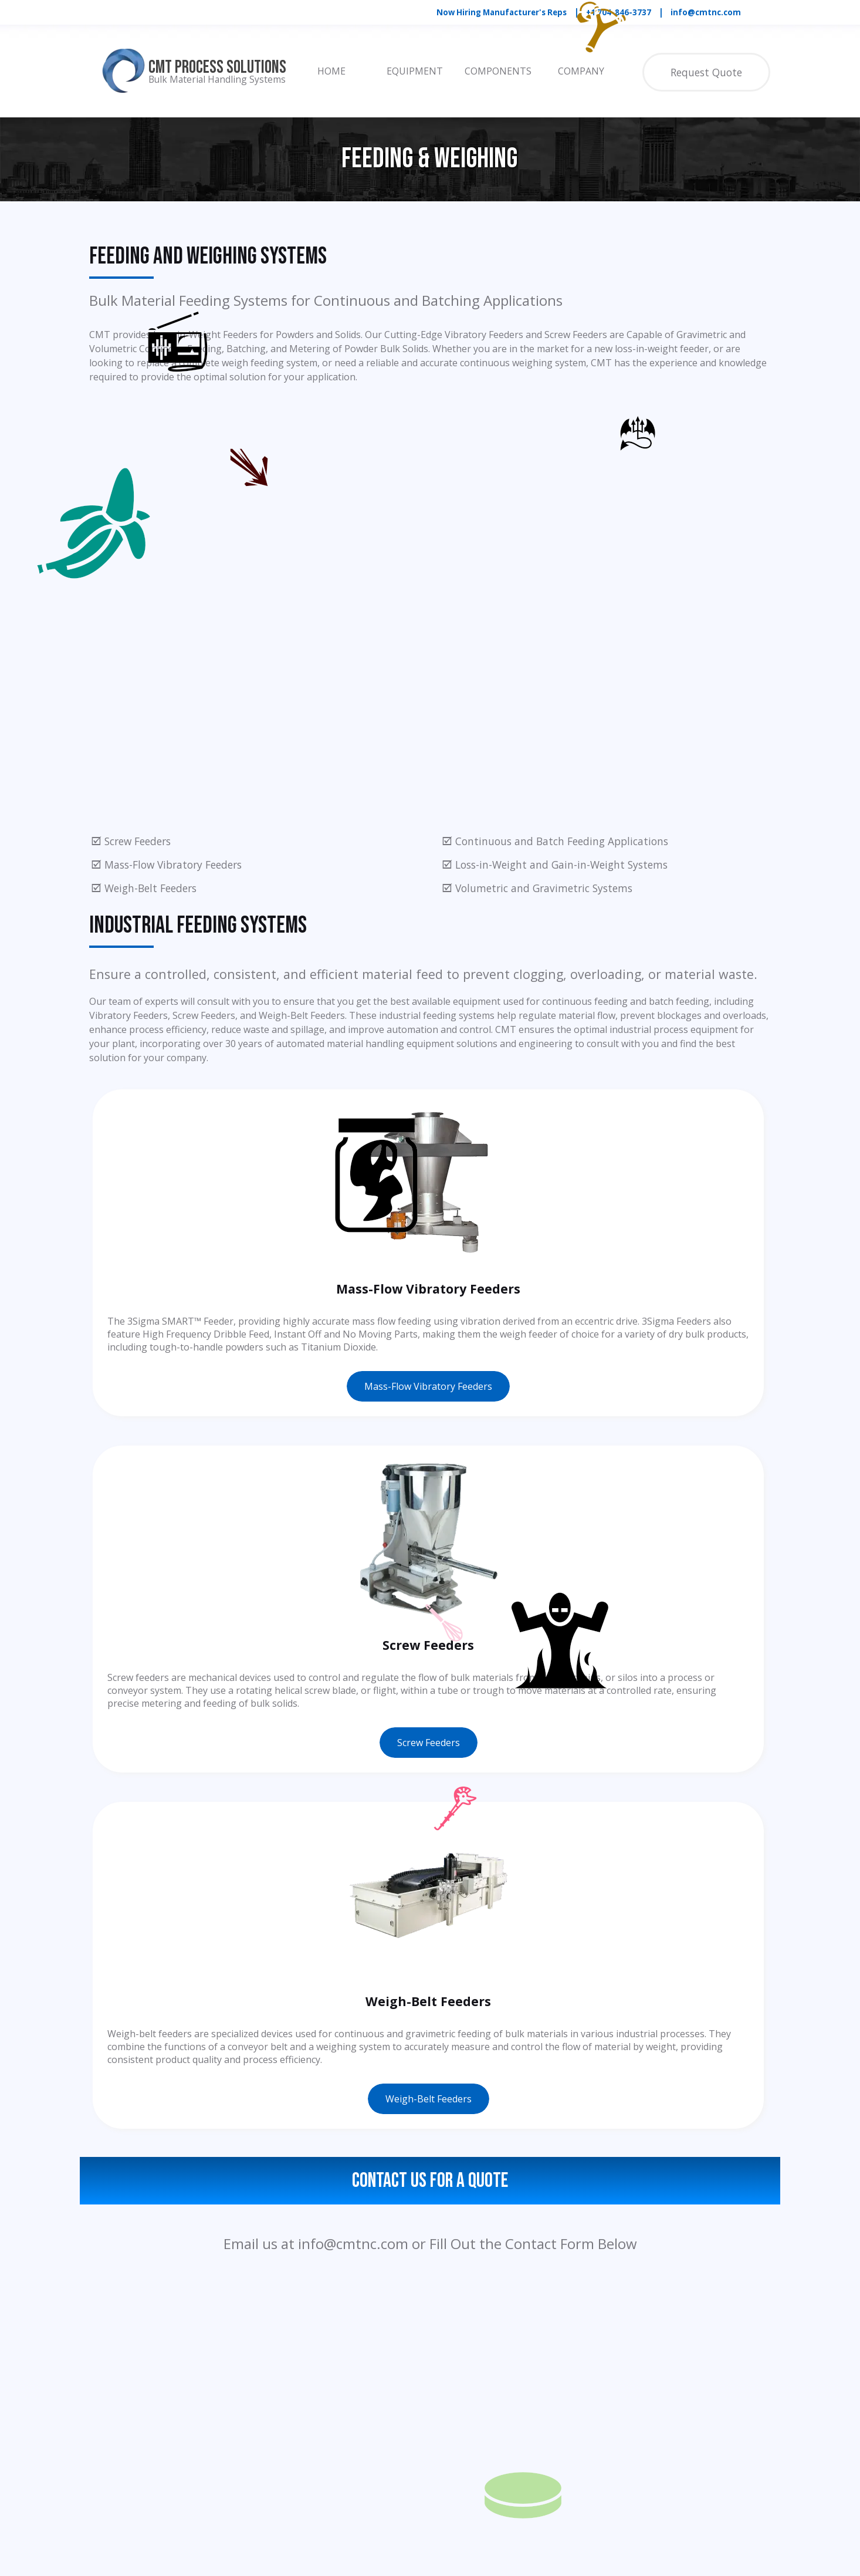  Describe the element at coordinates (523, 2495) in the screenshot. I see `view your token balance` at that location.